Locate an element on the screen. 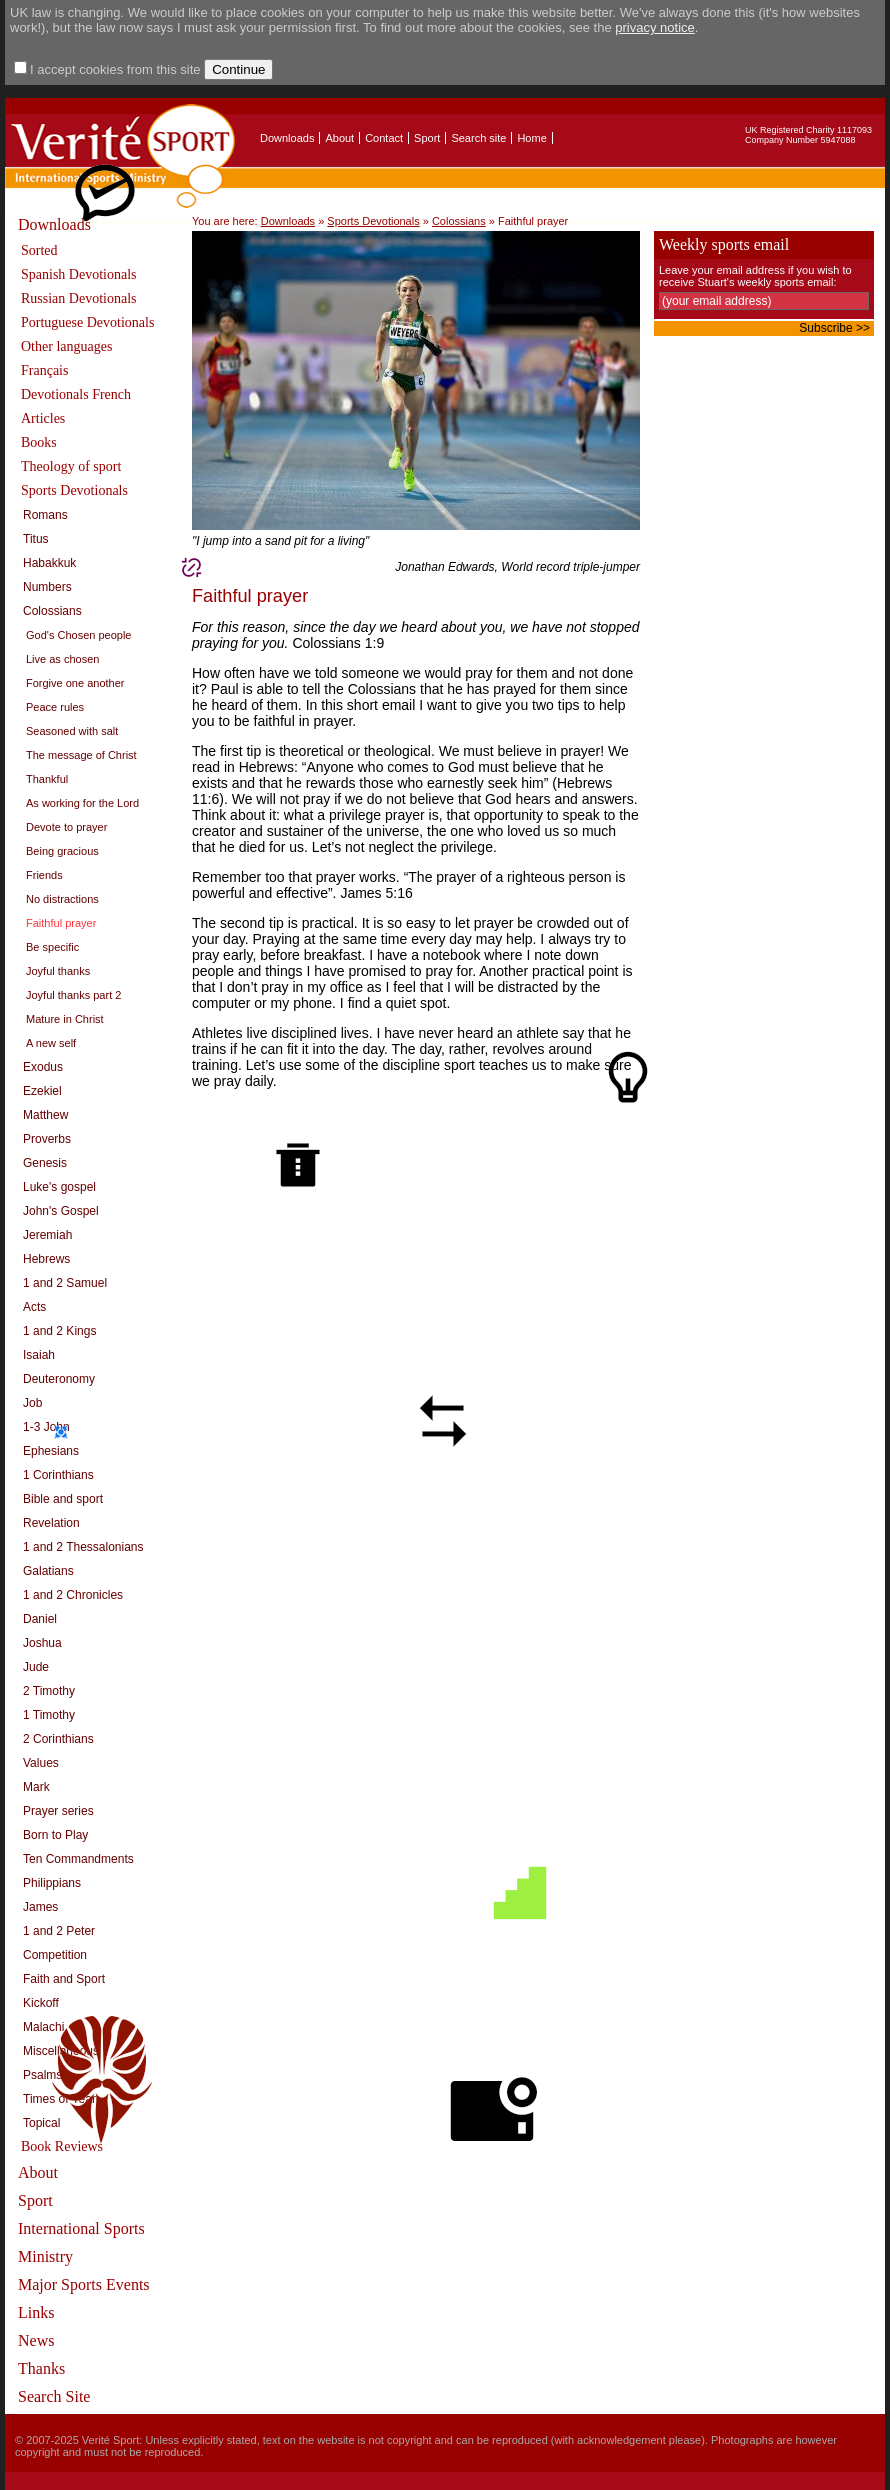 The width and height of the screenshot is (890, 2490). unlink or disconnect a hyperlink is located at coordinates (191, 567).